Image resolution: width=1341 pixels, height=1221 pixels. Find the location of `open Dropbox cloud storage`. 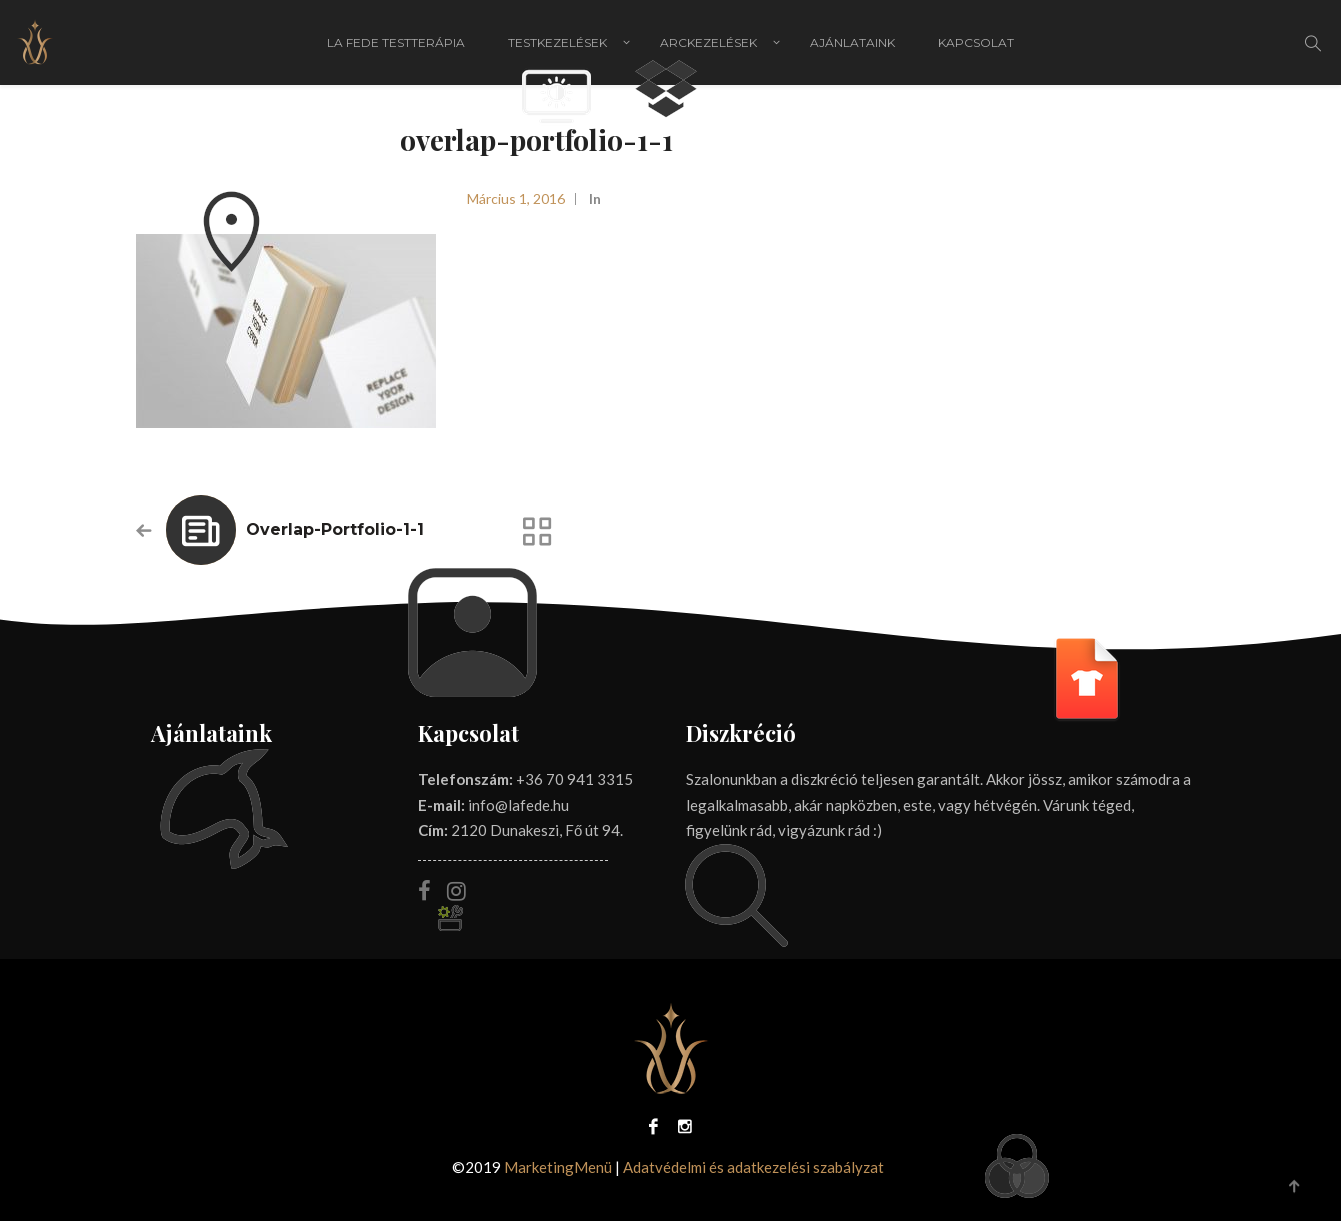

open Dropbox cloud storage is located at coordinates (666, 91).